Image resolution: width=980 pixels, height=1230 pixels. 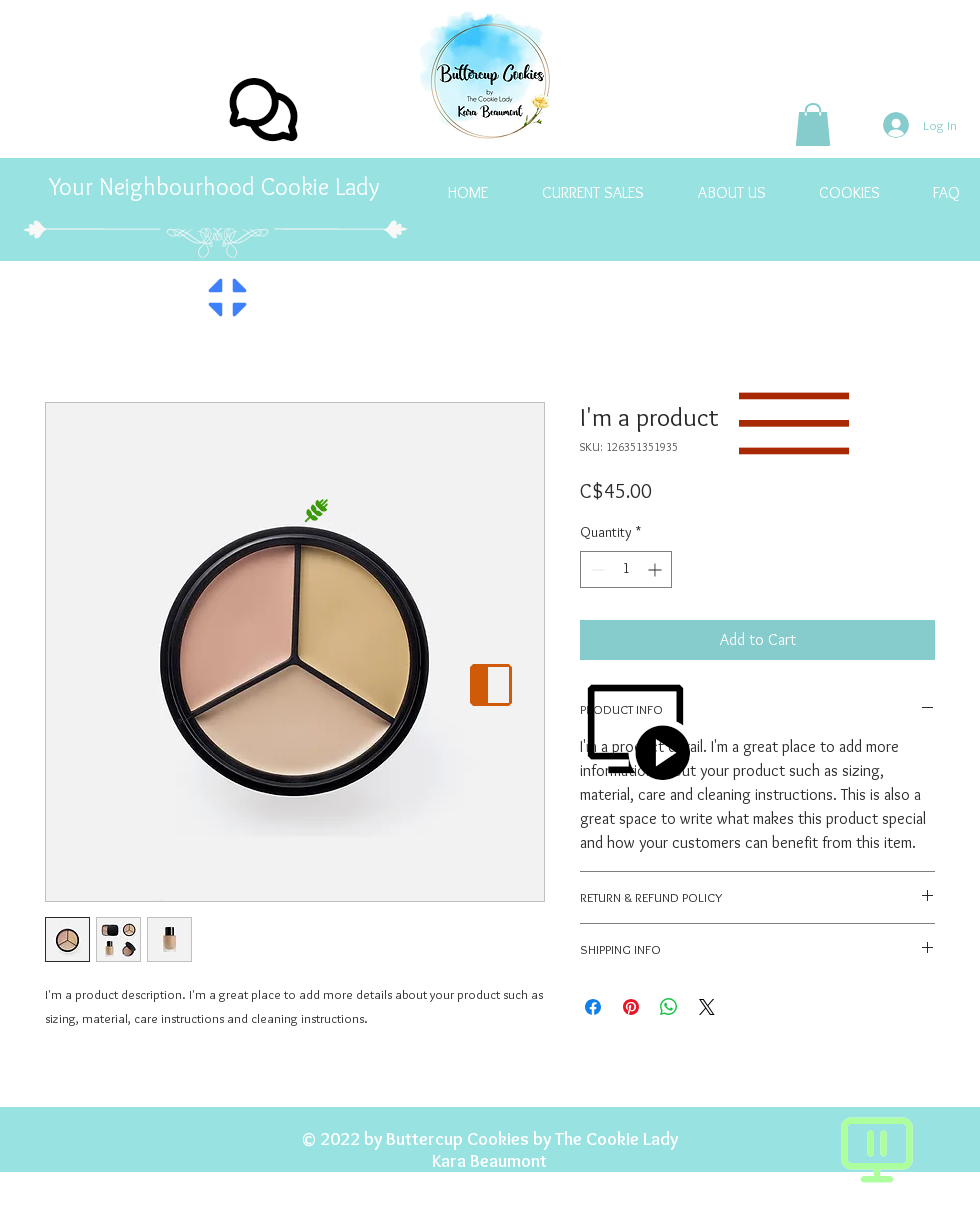 What do you see at coordinates (317, 510) in the screenshot?
I see `indicates grain or wheat-based ingredients` at bounding box center [317, 510].